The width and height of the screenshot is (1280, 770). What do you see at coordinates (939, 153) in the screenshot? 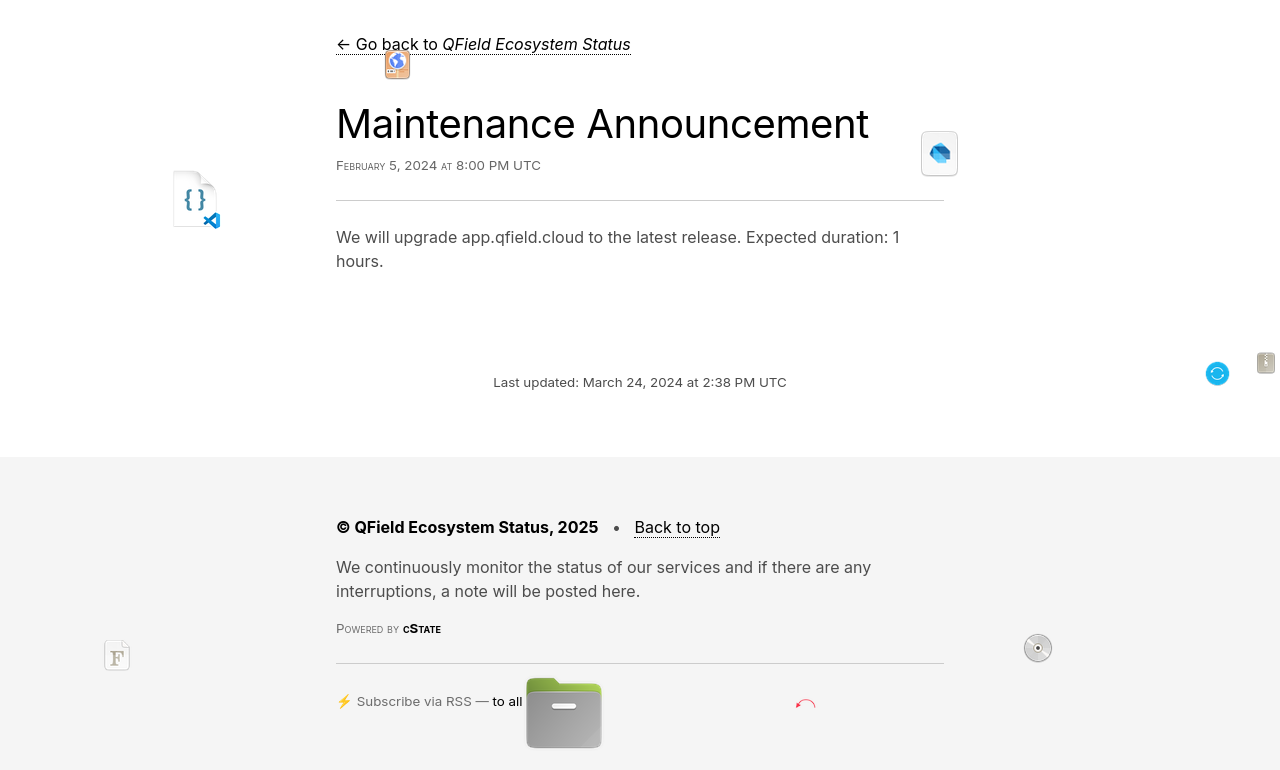
I see `a dart programming language source file` at bounding box center [939, 153].